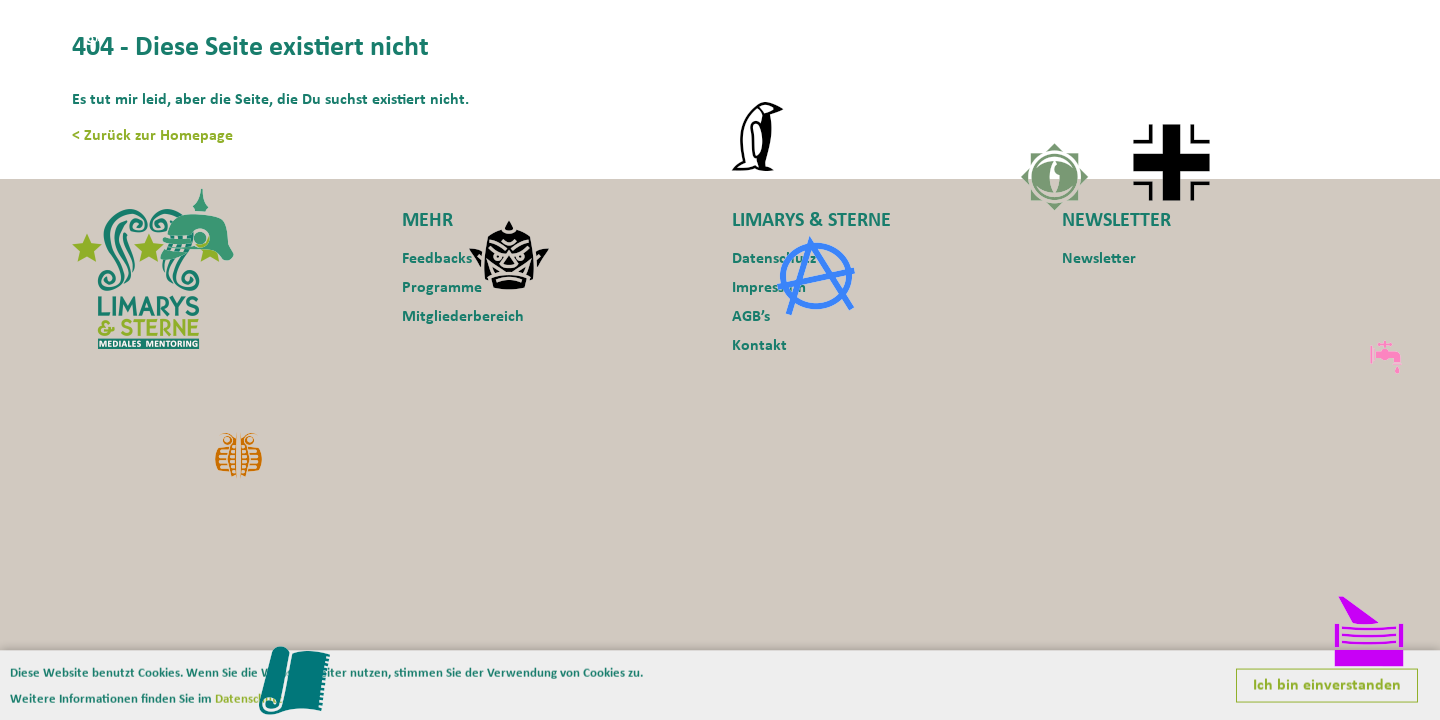  I want to click on indicates anarchist or anti-establishment faction in game, so click(816, 276).